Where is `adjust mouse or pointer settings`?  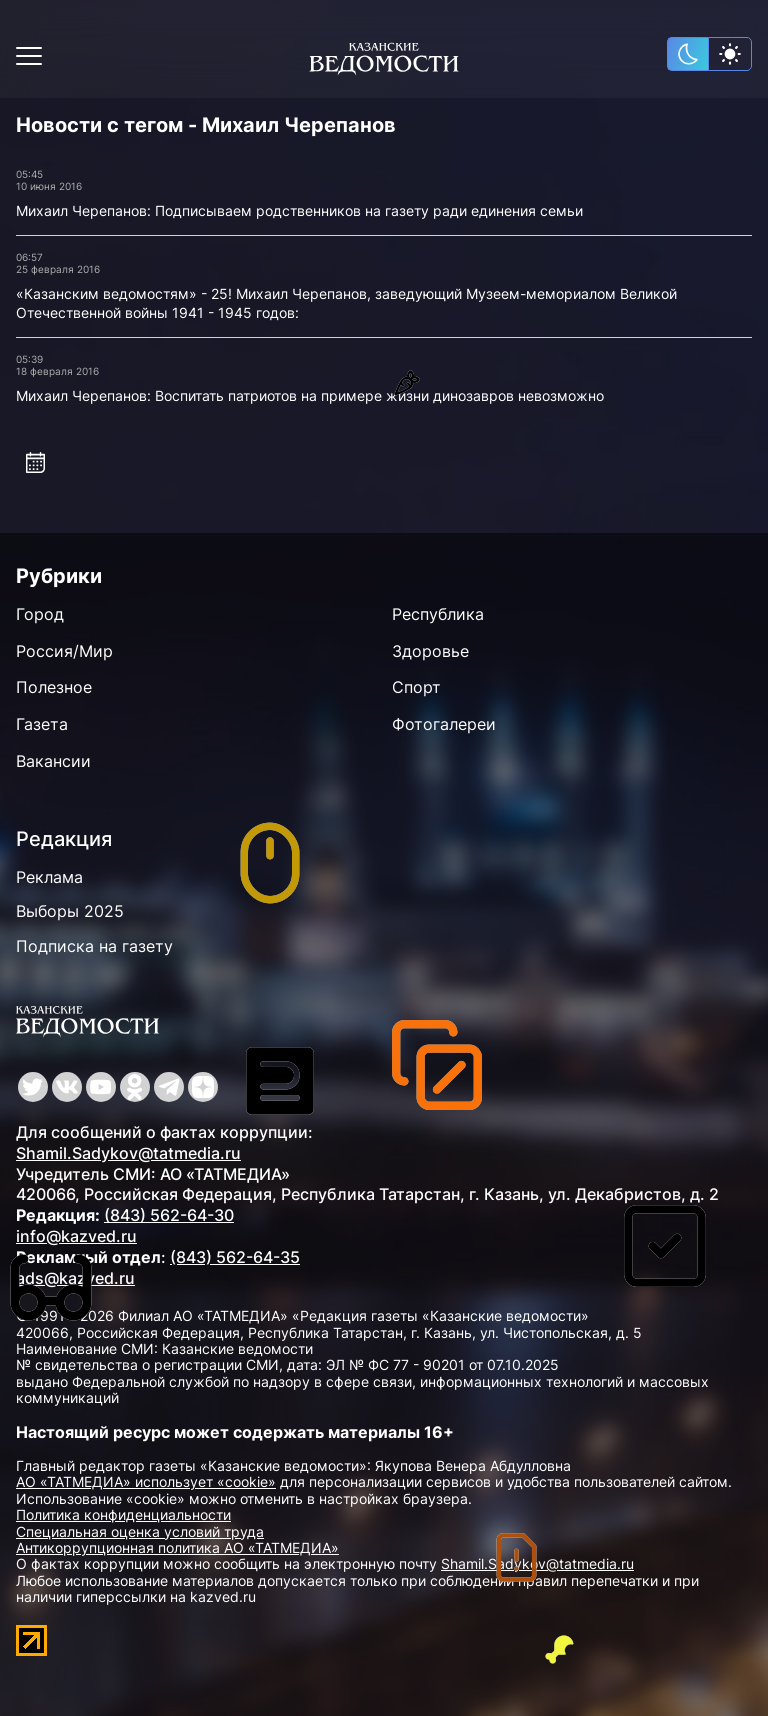 adjust mouse or pointer settings is located at coordinates (270, 863).